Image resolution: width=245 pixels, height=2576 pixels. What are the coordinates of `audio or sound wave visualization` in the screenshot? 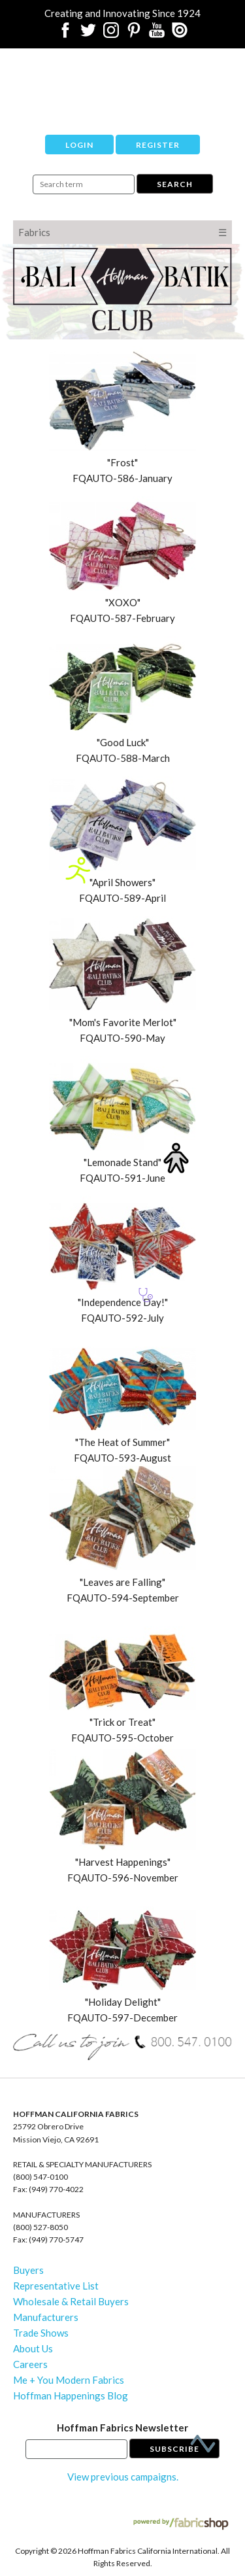 It's located at (203, 2443).